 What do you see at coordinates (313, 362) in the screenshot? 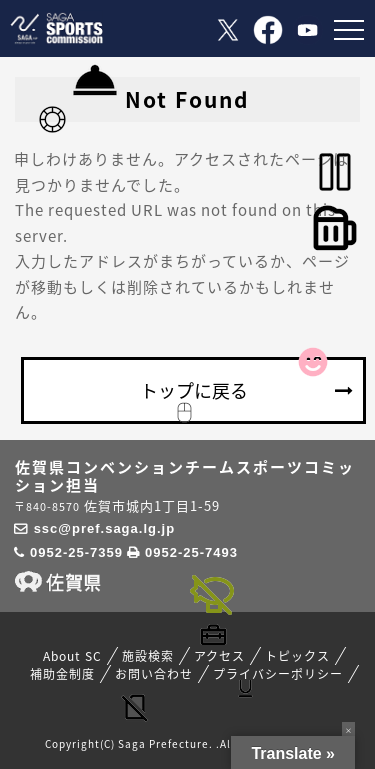
I see `insert a winking emoji or emoticon` at bounding box center [313, 362].